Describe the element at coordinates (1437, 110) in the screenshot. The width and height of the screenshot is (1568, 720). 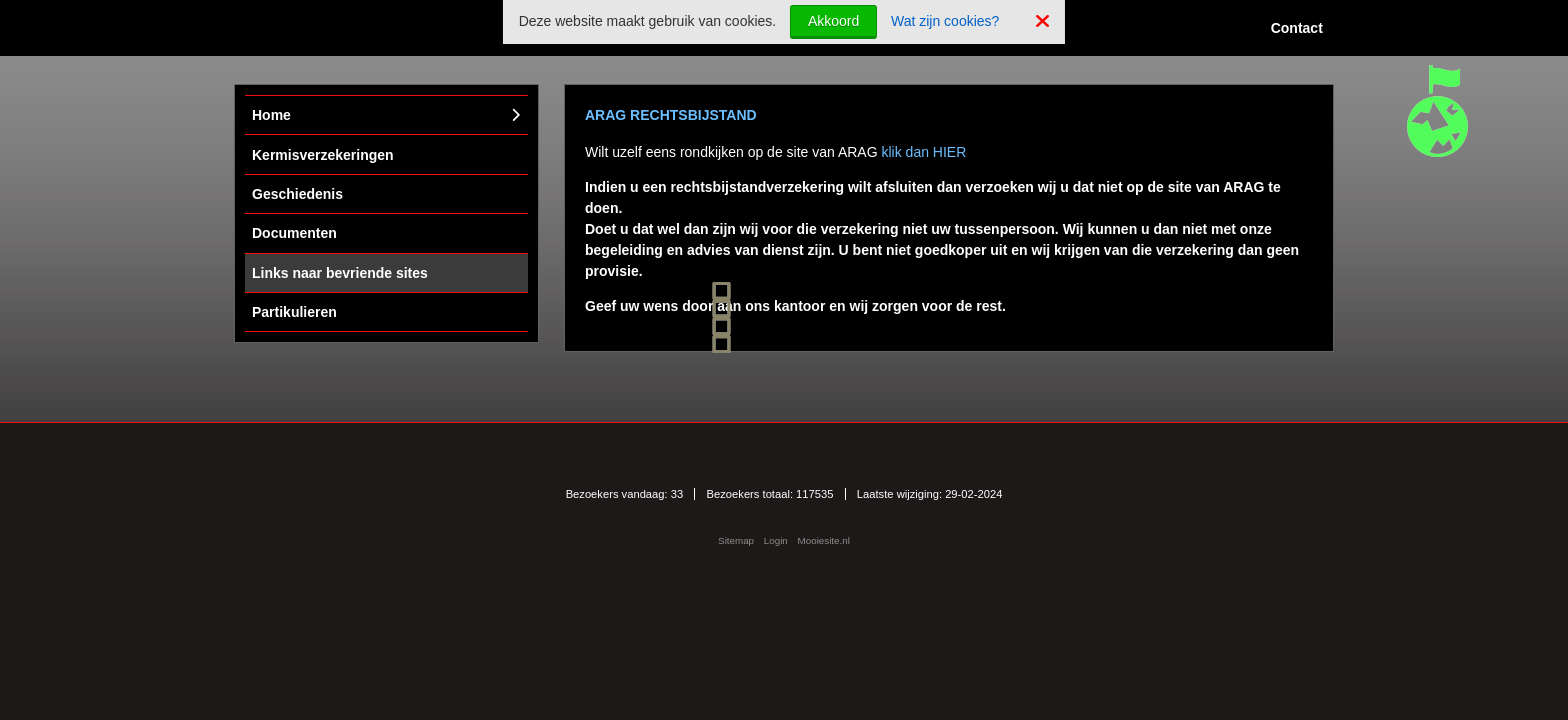
I see `conquer or claim a planet in a strategy game` at that location.